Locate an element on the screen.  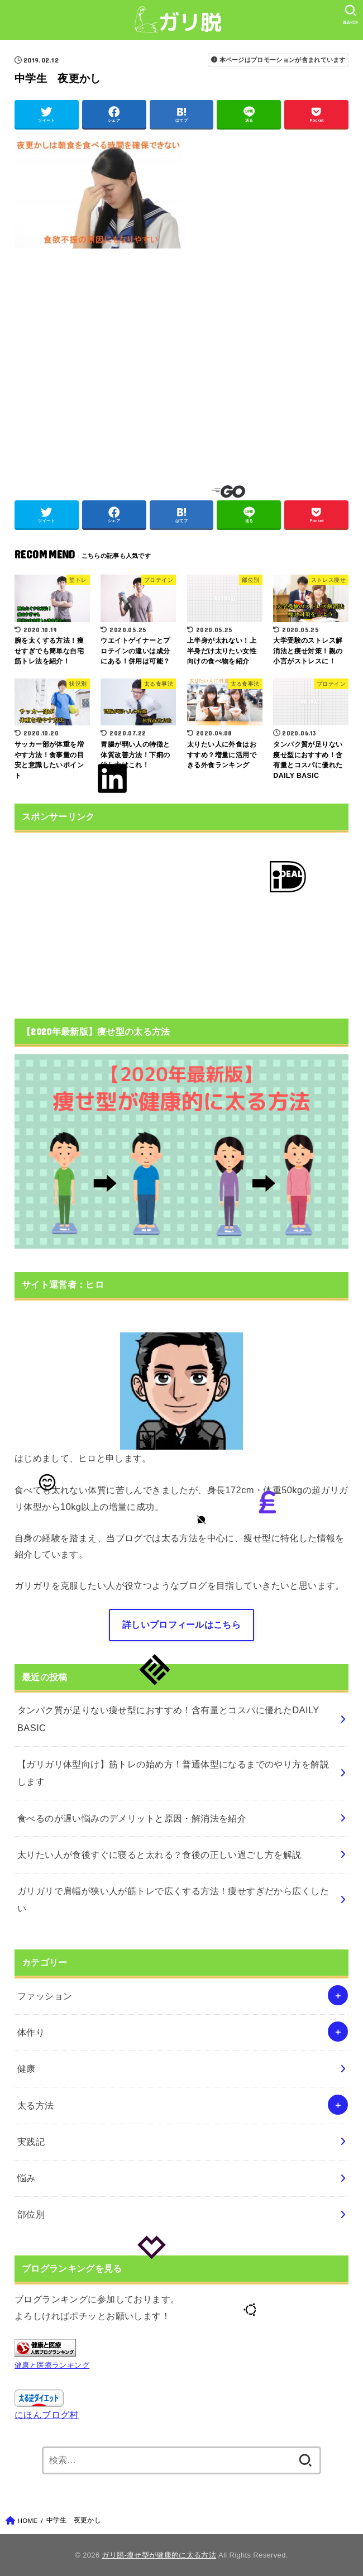
pay with iDEAL payment method is located at coordinates (288, 877).